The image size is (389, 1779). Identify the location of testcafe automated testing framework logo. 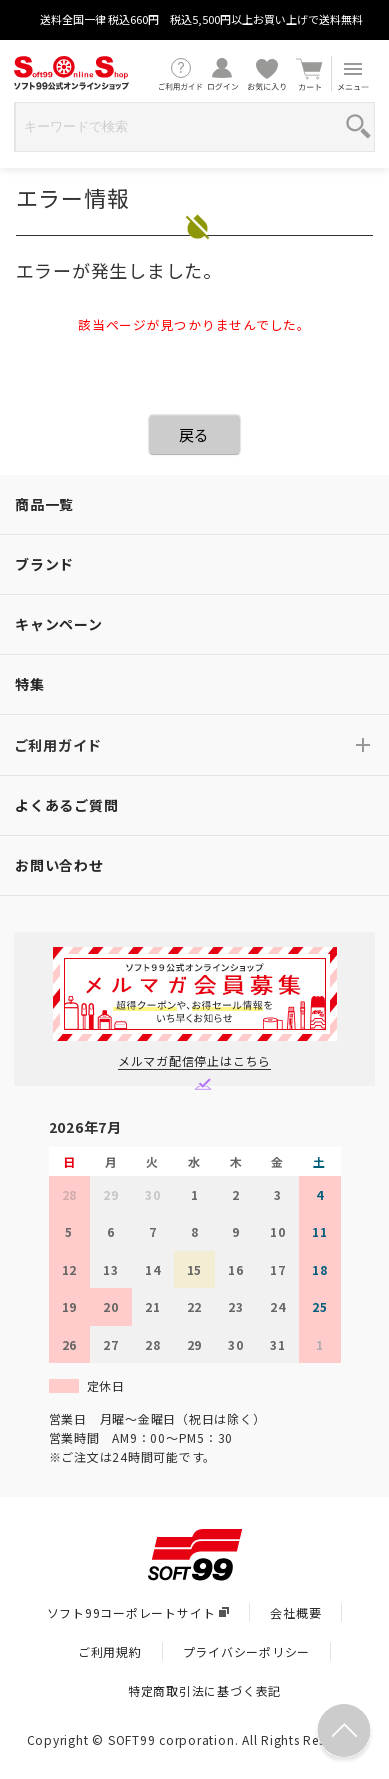
(203, 1084).